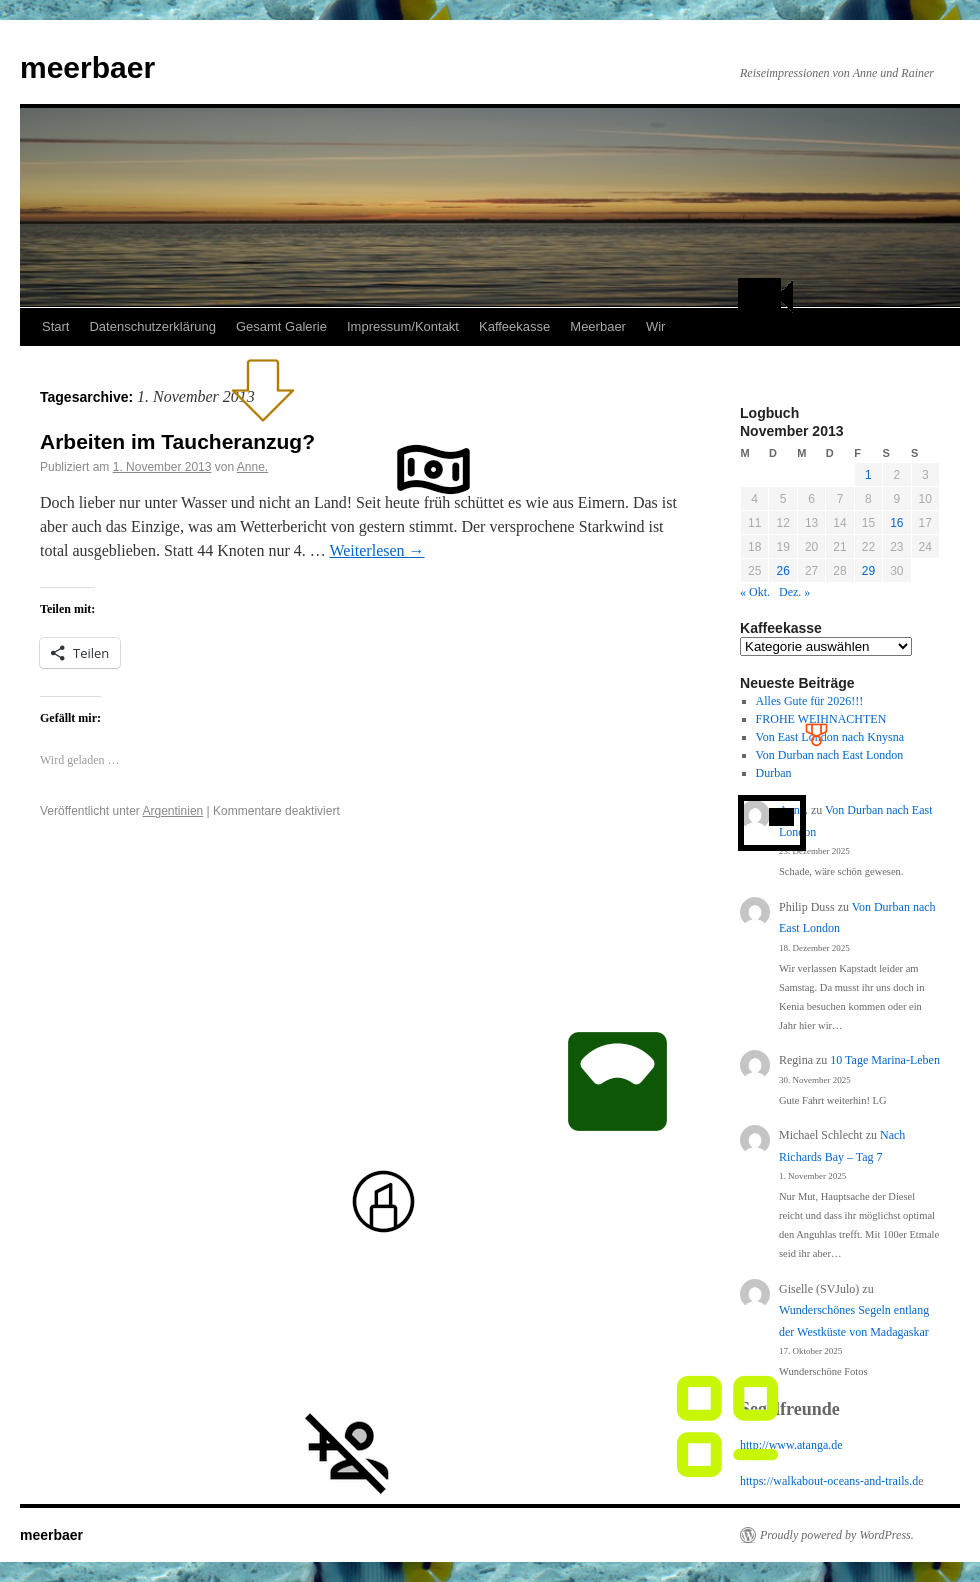 The width and height of the screenshot is (980, 1582). Describe the element at coordinates (348, 1450) in the screenshot. I see `indicates adding contacts is disabled` at that location.